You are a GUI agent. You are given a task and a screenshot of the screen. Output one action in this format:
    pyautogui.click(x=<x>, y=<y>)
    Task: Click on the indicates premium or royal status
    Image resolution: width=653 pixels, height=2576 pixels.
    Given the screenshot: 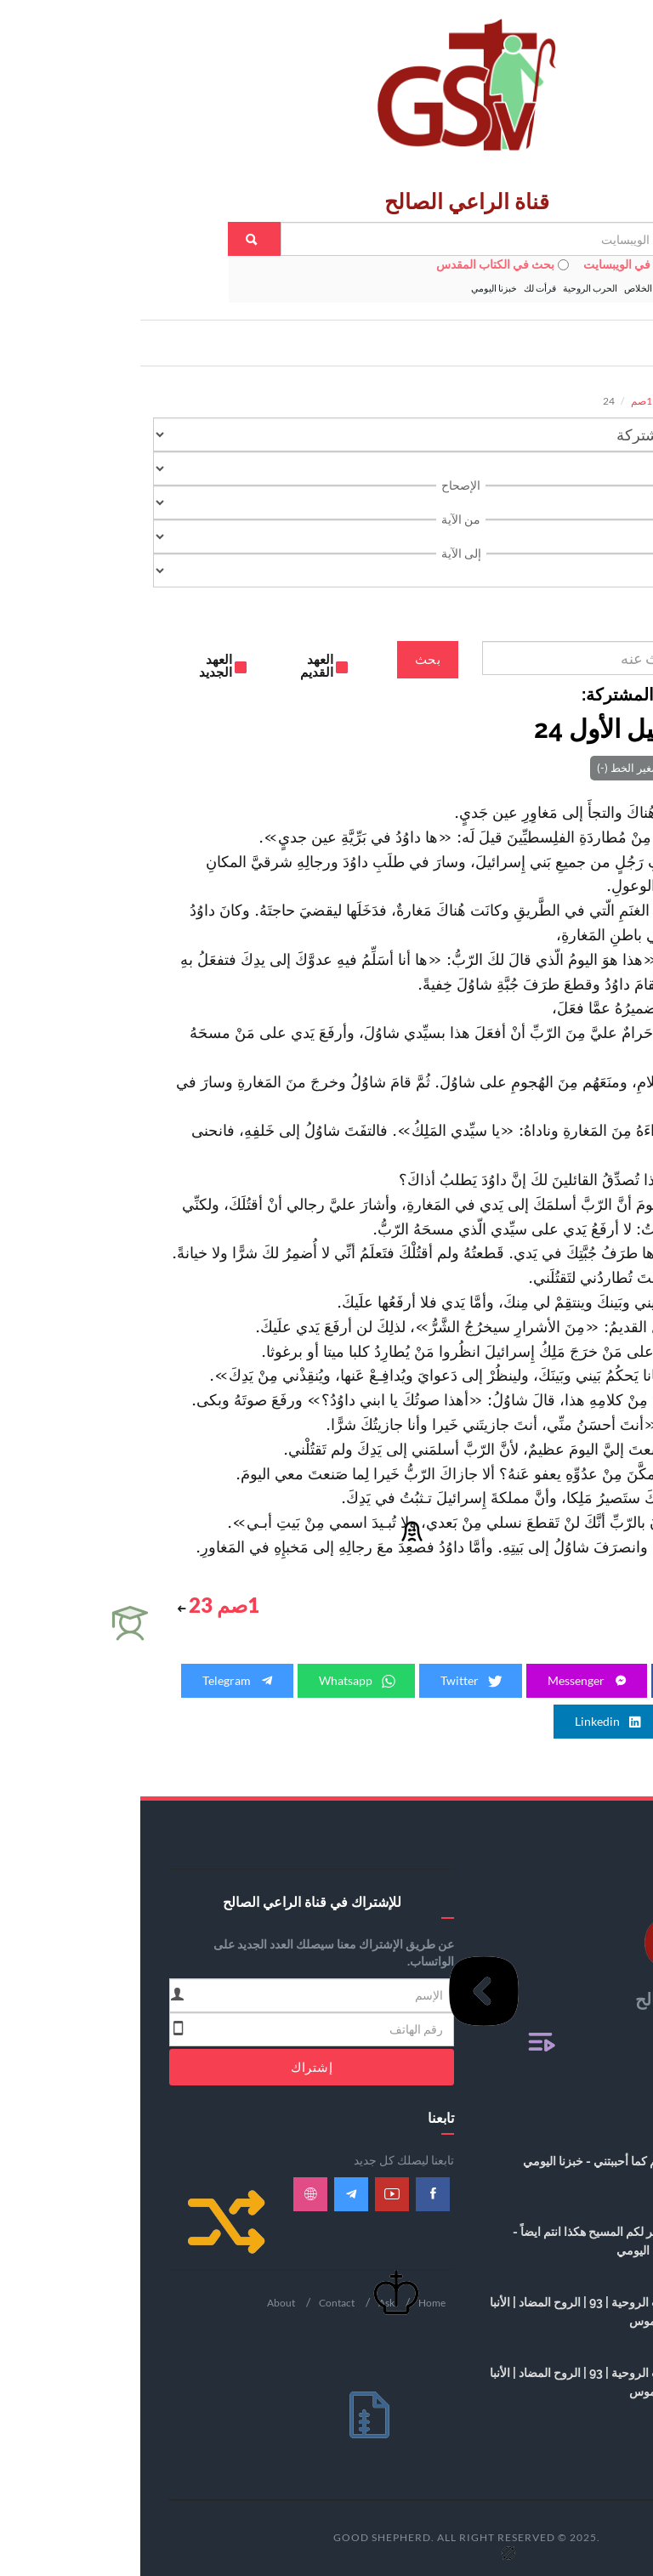 What is the action you would take?
    pyautogui.click(x=396, y=2295)
    